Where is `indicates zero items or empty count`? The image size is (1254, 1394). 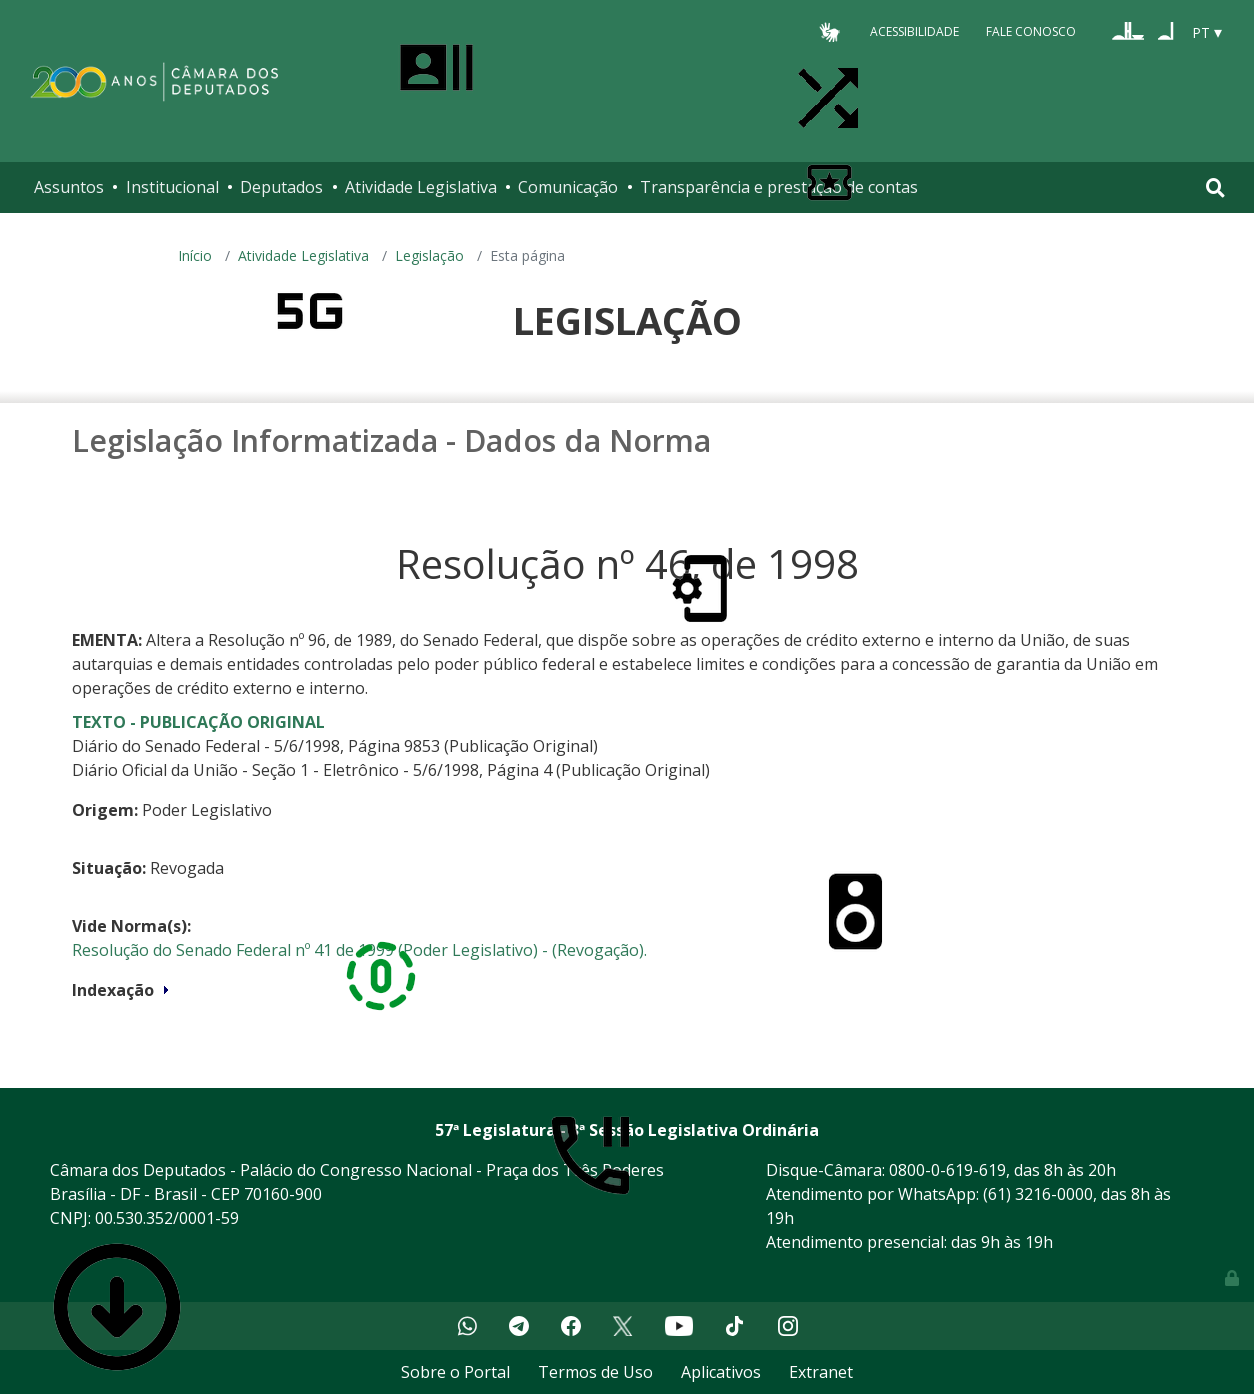 indicates zero items or empty count is located at coordinates (381, 976).